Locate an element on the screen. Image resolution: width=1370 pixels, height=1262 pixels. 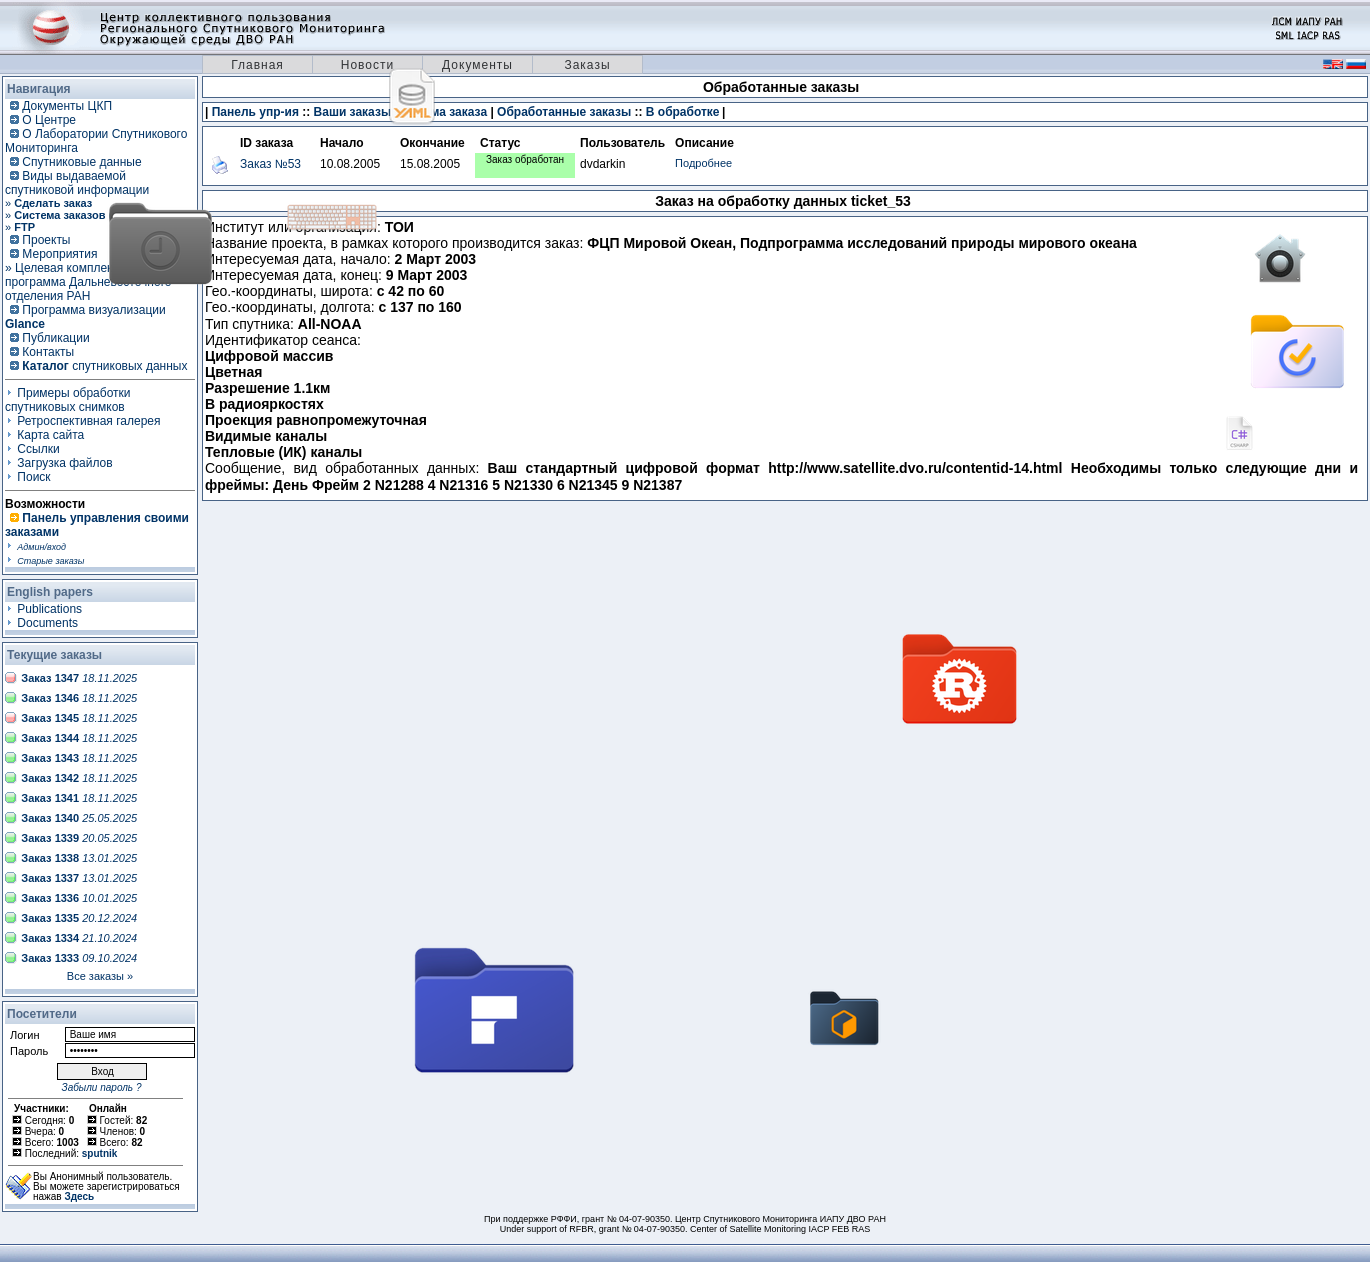
a C# source code file is located at coordinates (1239, 433).